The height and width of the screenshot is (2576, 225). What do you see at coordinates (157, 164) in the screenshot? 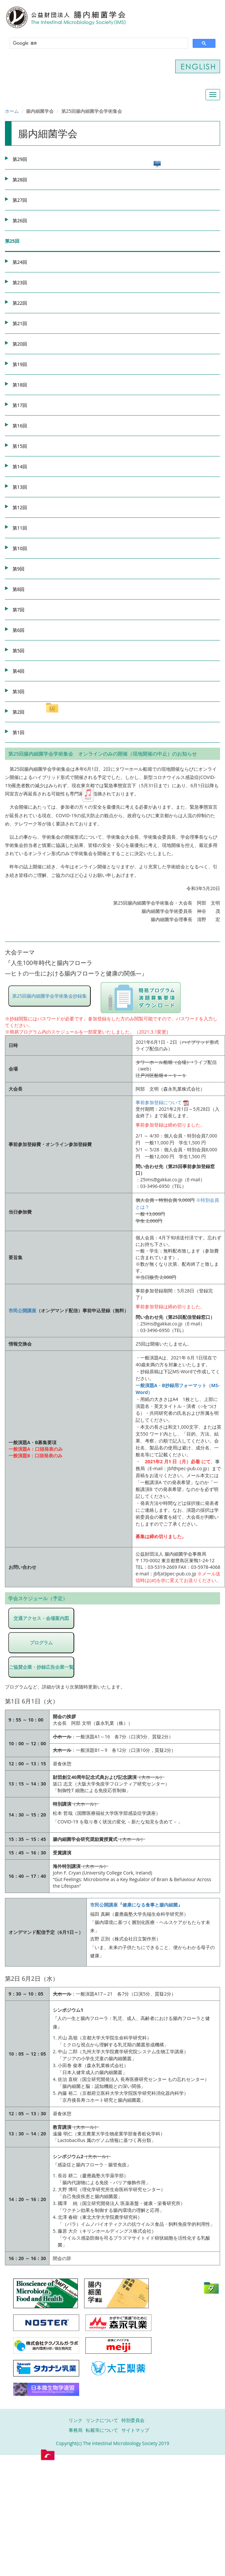
I see `apple cinema display monitor` at bounding box center [157, 164].